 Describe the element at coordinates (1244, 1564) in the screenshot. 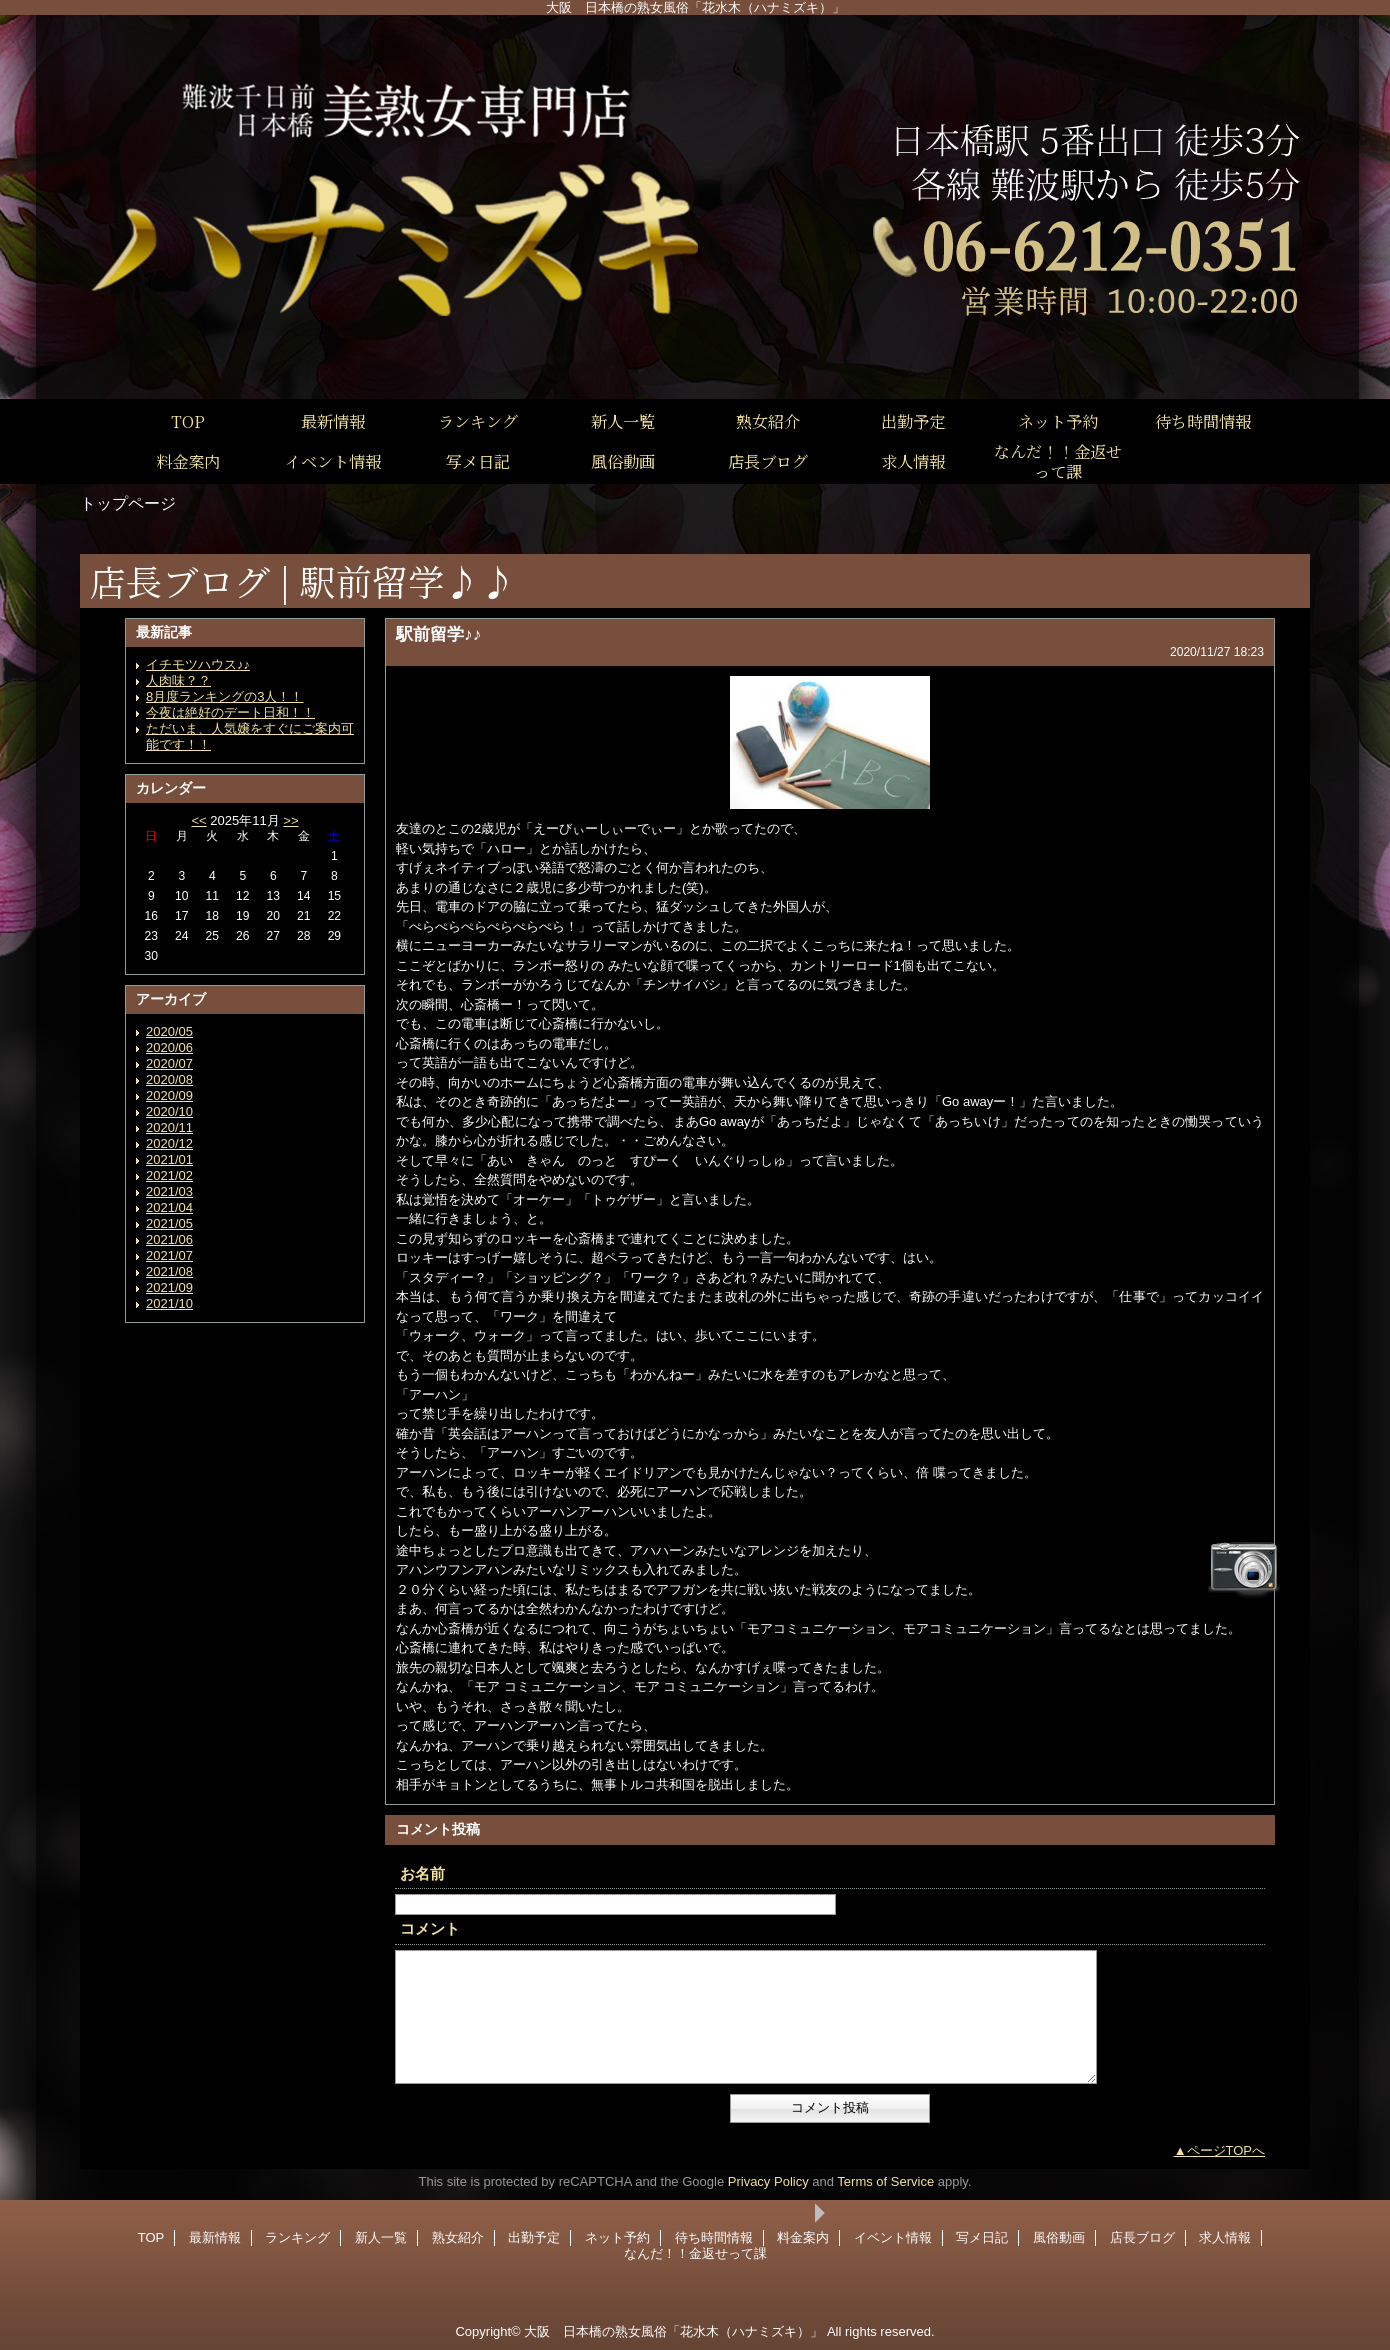

I see `open camera to take a photo` at that location.